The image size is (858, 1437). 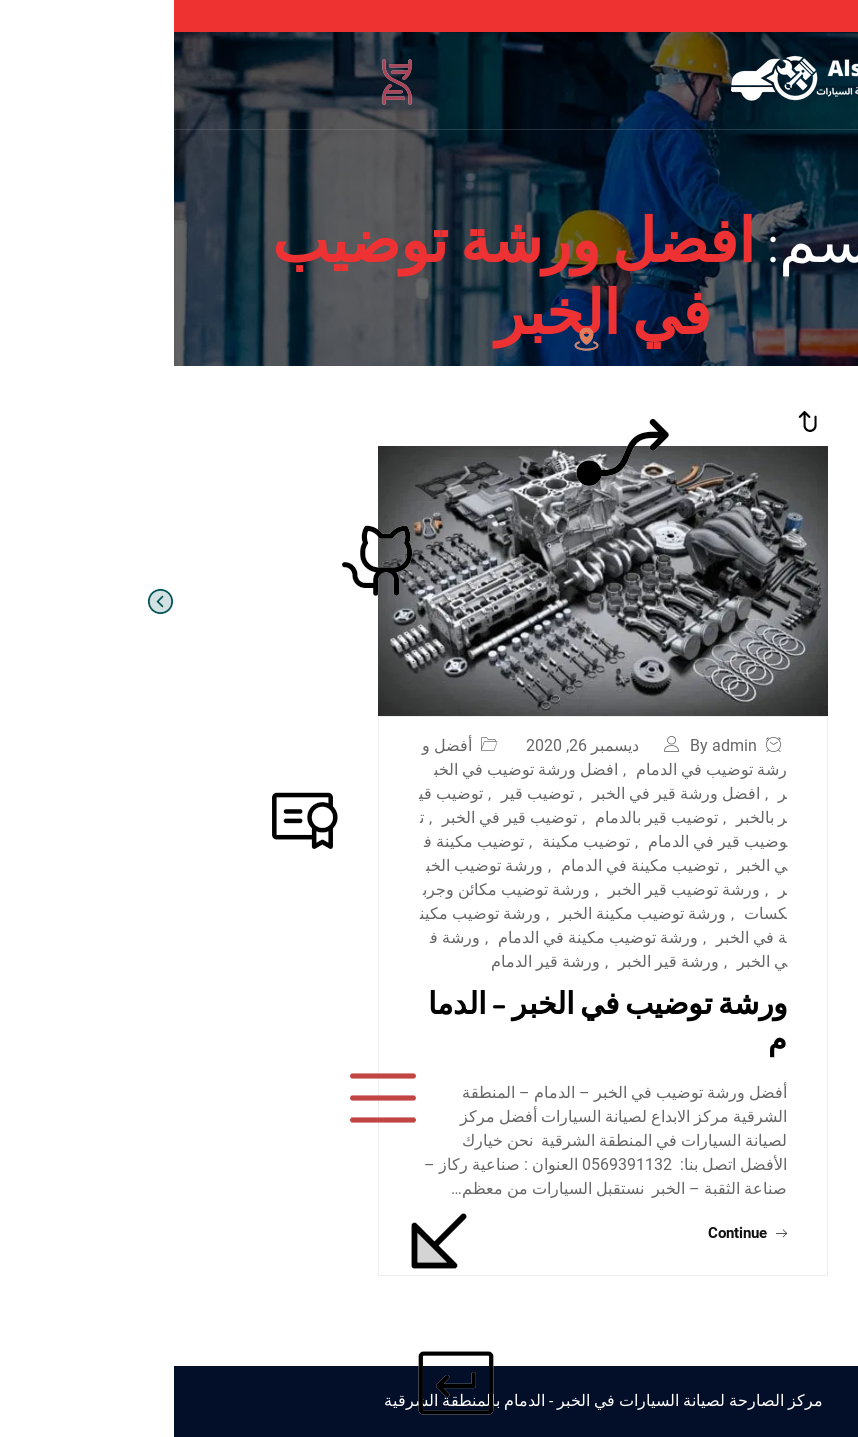 I want to click on access genetic or biological information, so click(x=397, y=82).